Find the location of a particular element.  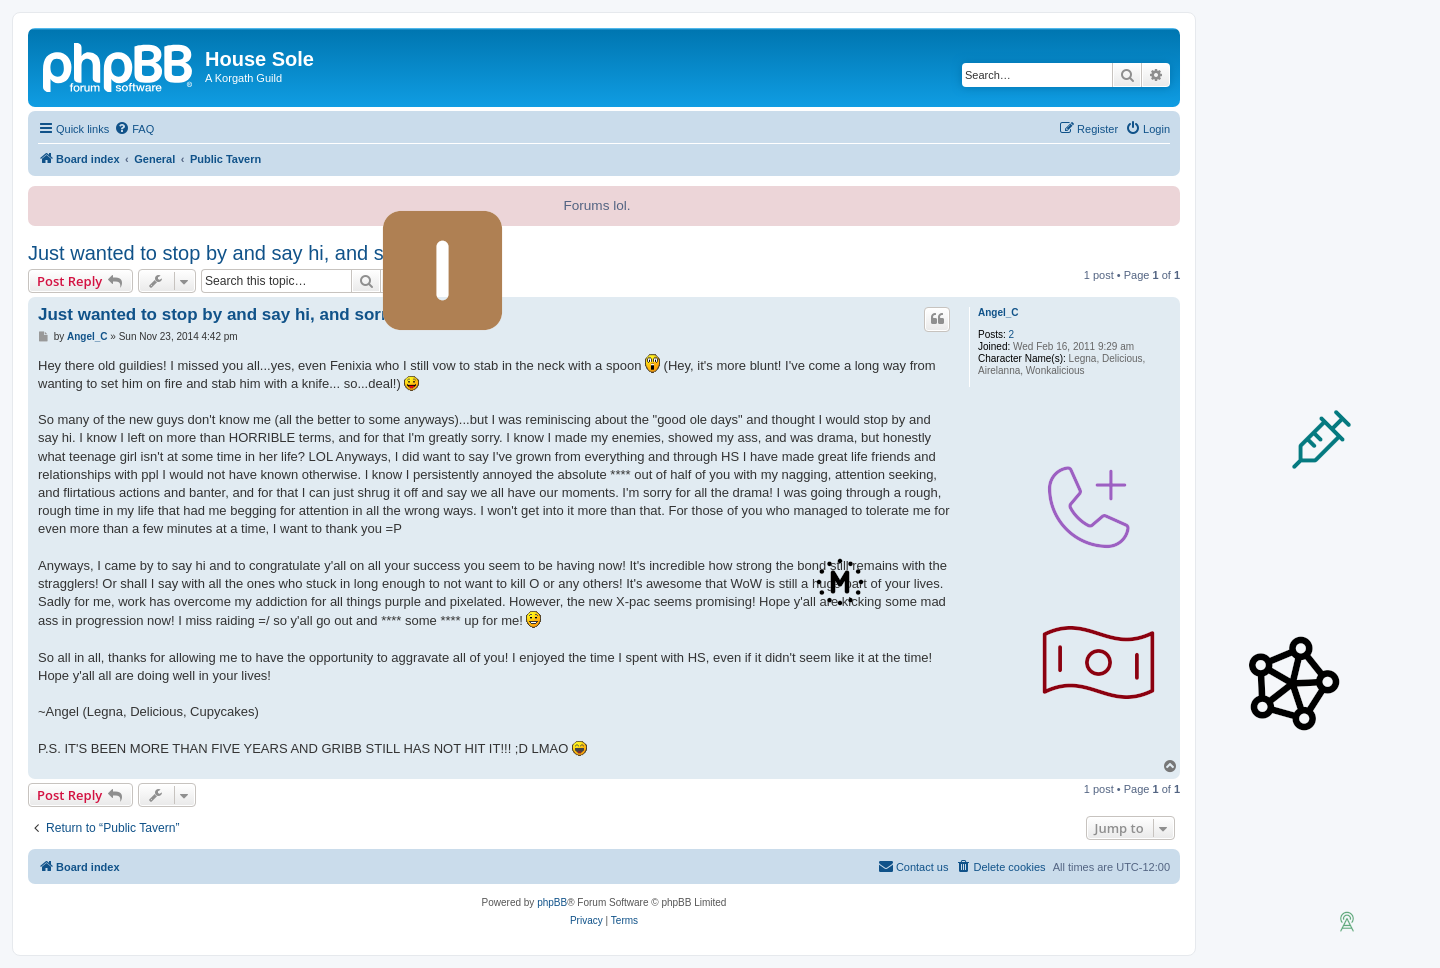

access information or details is located at coordinates (442, 270).